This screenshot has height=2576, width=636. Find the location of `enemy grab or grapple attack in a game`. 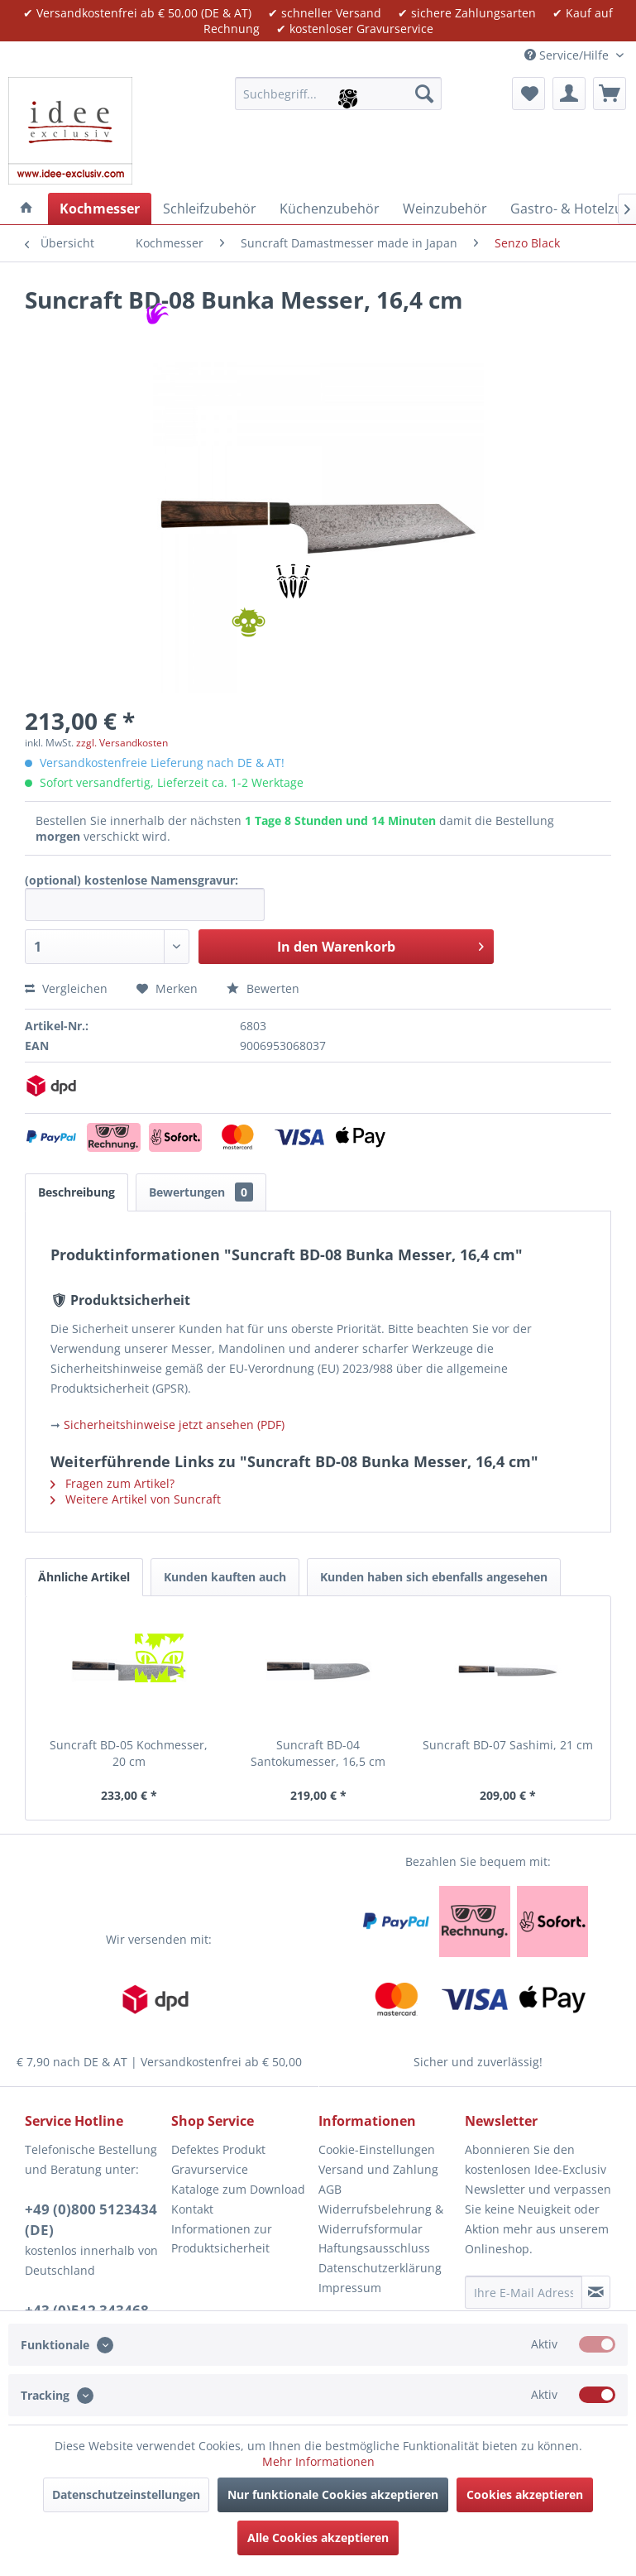

enemy grab or grapple attack in a game is located at coordinates (157, 313).